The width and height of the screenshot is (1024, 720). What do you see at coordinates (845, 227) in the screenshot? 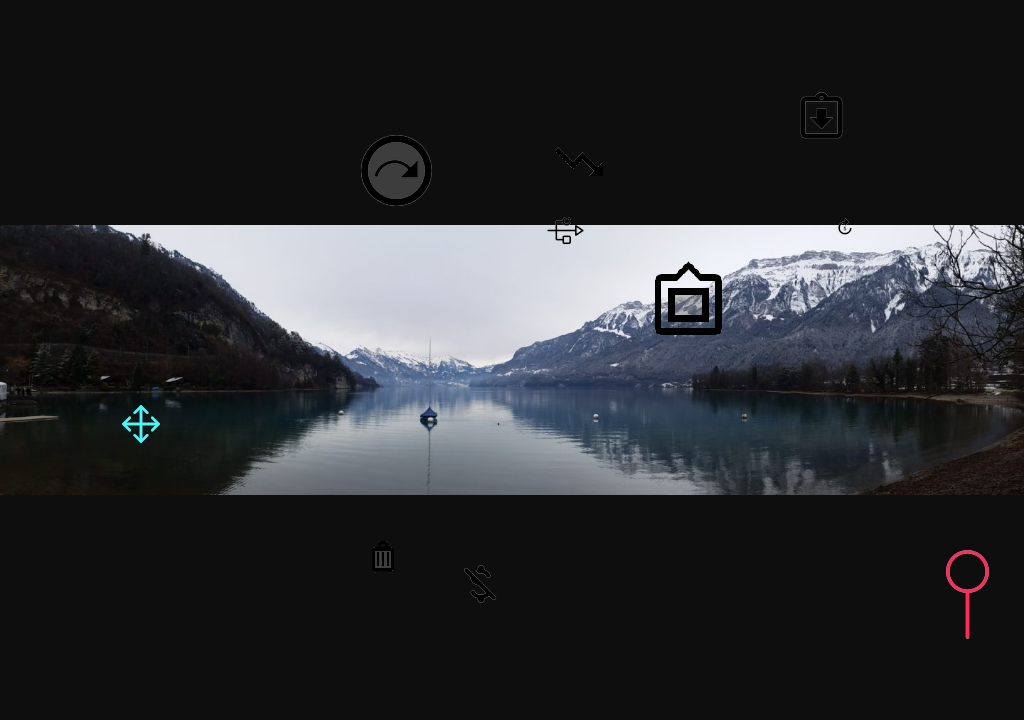
I see `skip forward 5 seconds in media playback` at bounding box center [845, 227].